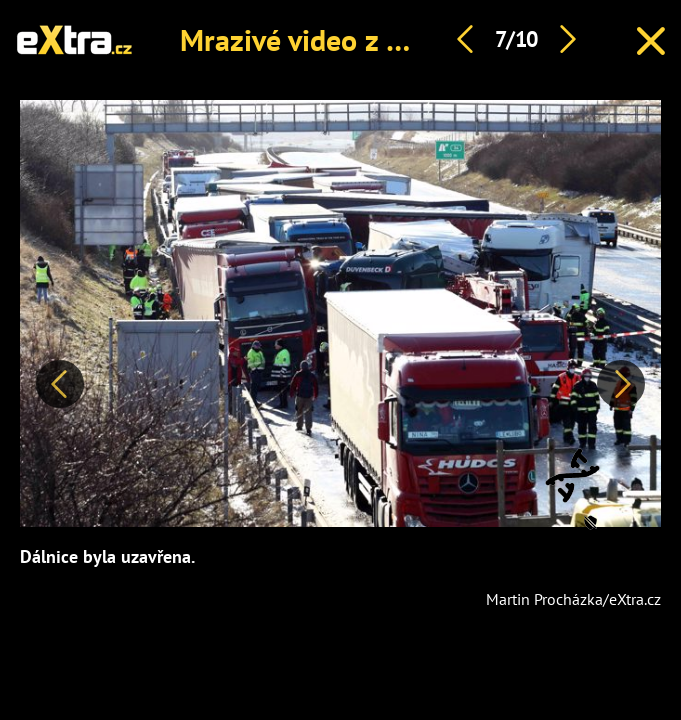 The height and width of the screenshot is (720, 681). I want to click on security or protection is disabled, so click(590, 522).